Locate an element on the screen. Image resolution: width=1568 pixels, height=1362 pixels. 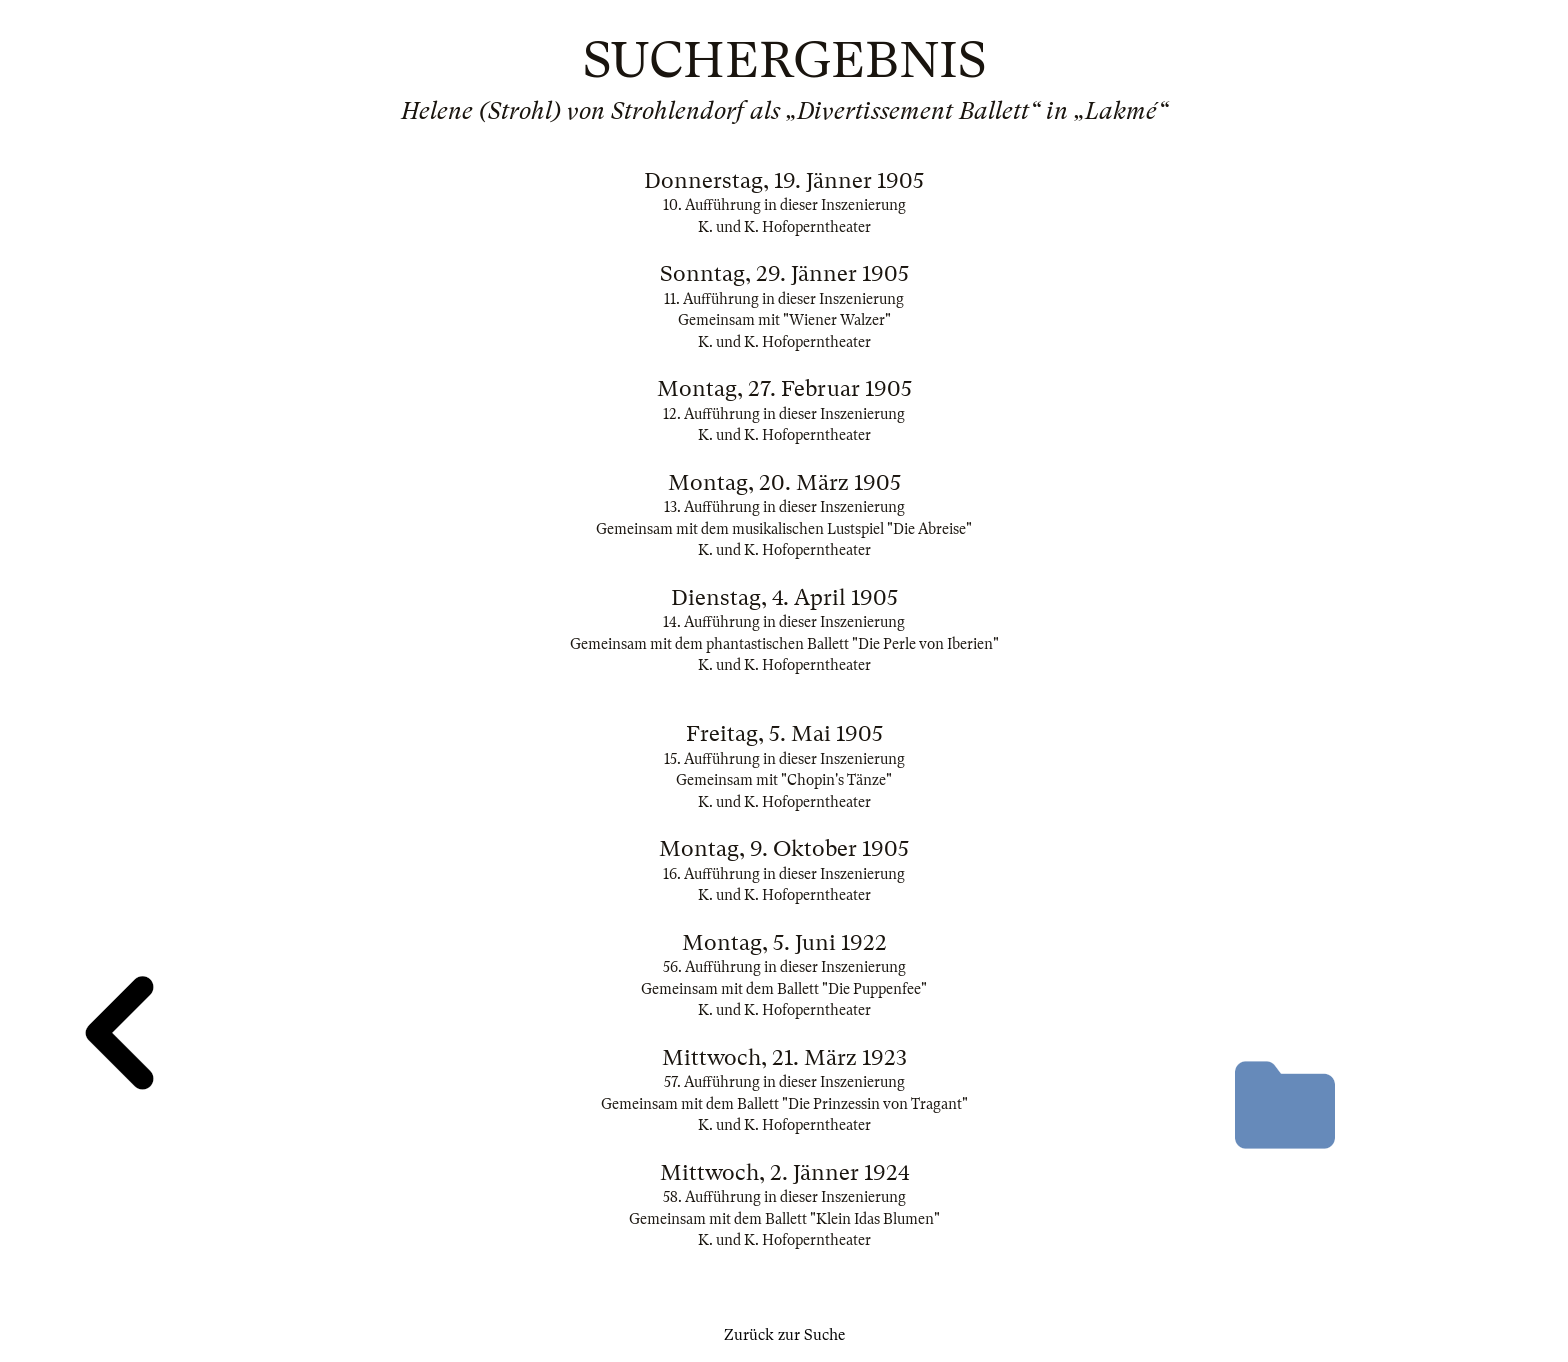
open folder or directory is located at coordinates (1285, 1105).